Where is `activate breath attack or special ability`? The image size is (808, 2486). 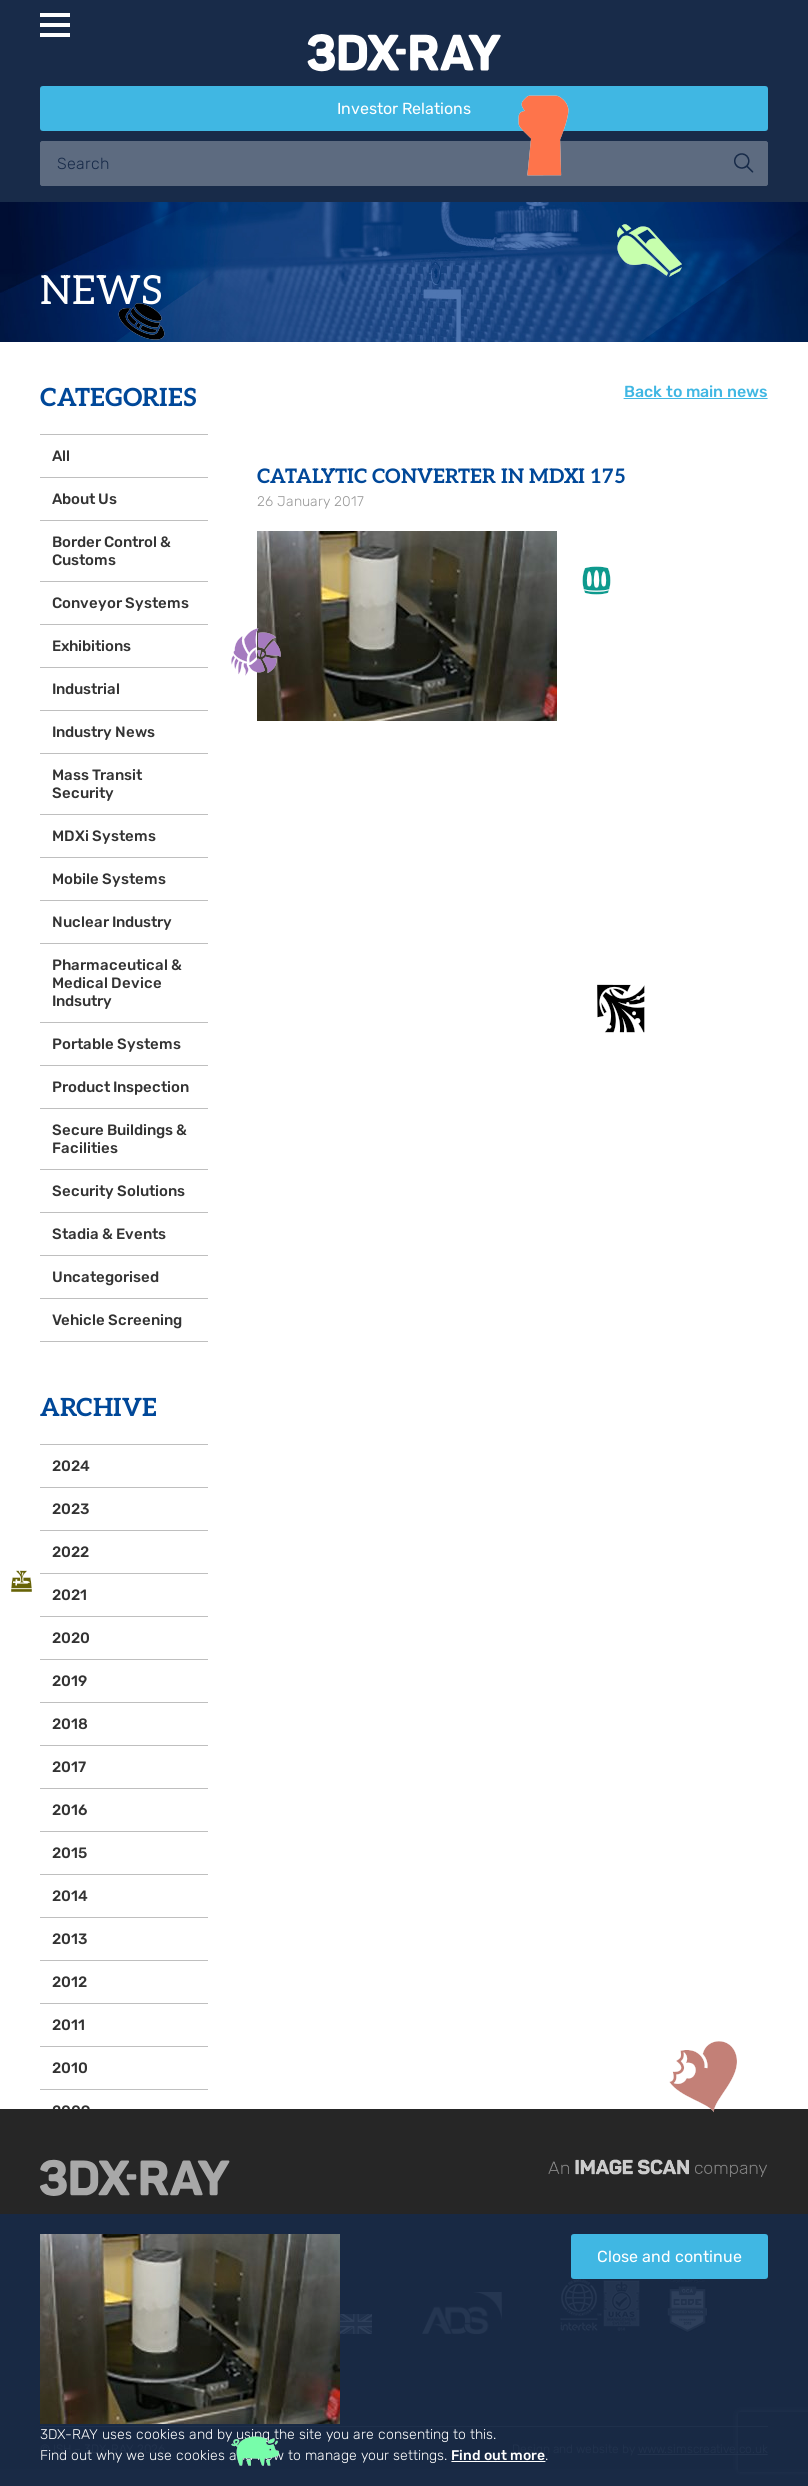
activate breath attack or special ability is located at coordinates (620, 1008).